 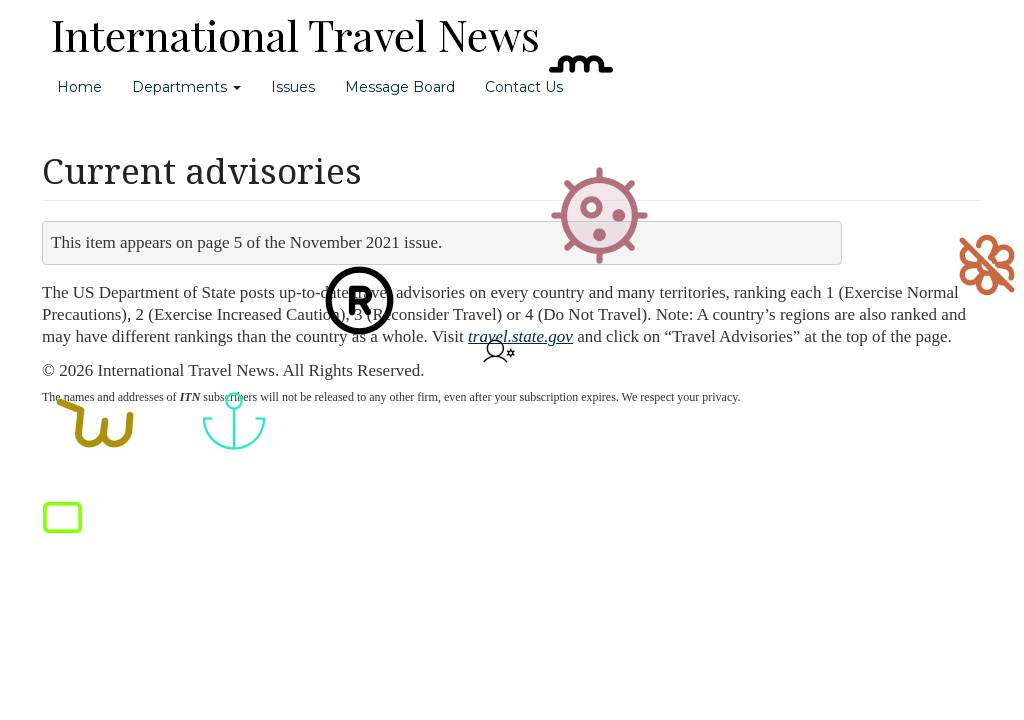 What do you see at coordinates (498, 352) in the screenshot?
I see `access user settings` at bounding box center [498, 352].